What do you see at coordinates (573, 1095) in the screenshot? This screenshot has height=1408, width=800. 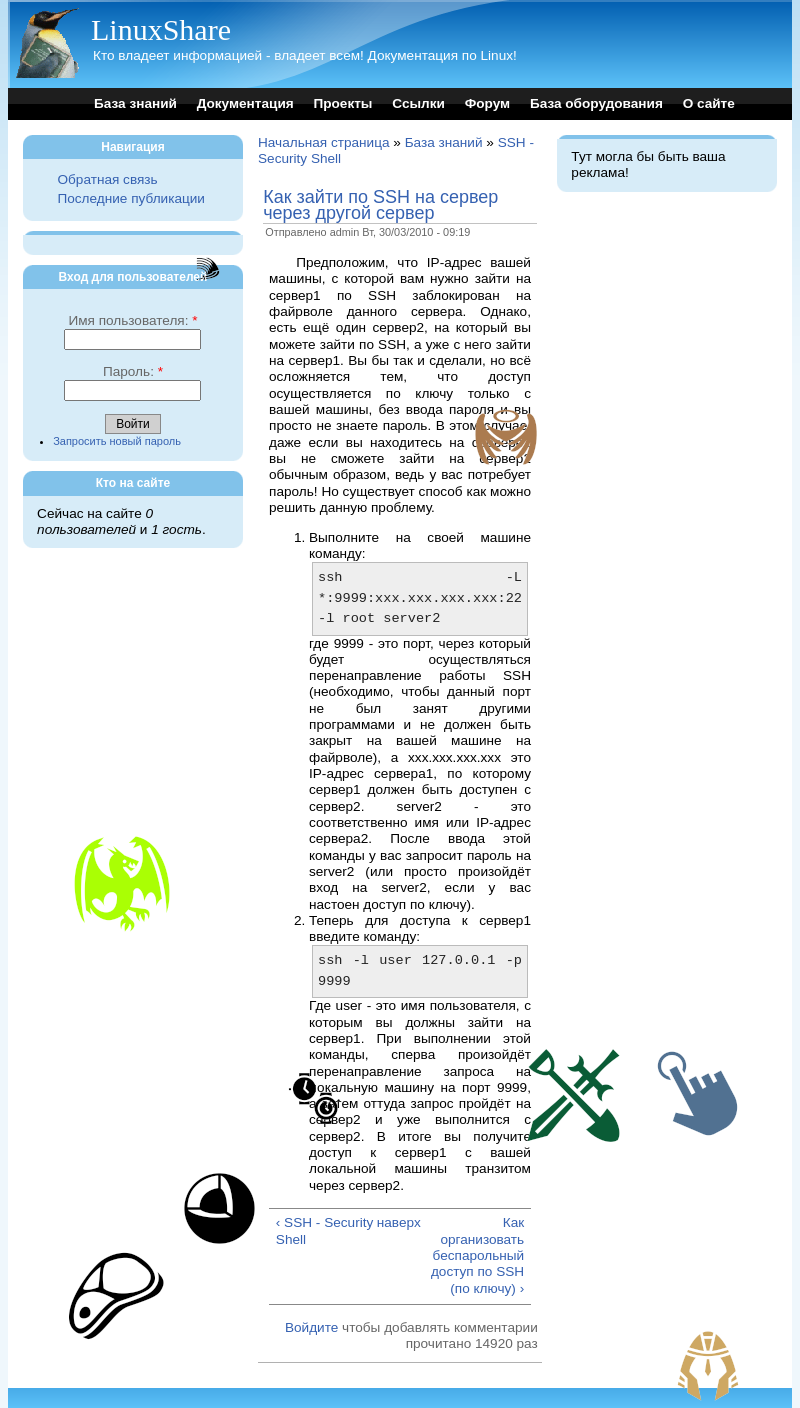 I see `access combat or adventure tools` at bounding box center [573, 1095].